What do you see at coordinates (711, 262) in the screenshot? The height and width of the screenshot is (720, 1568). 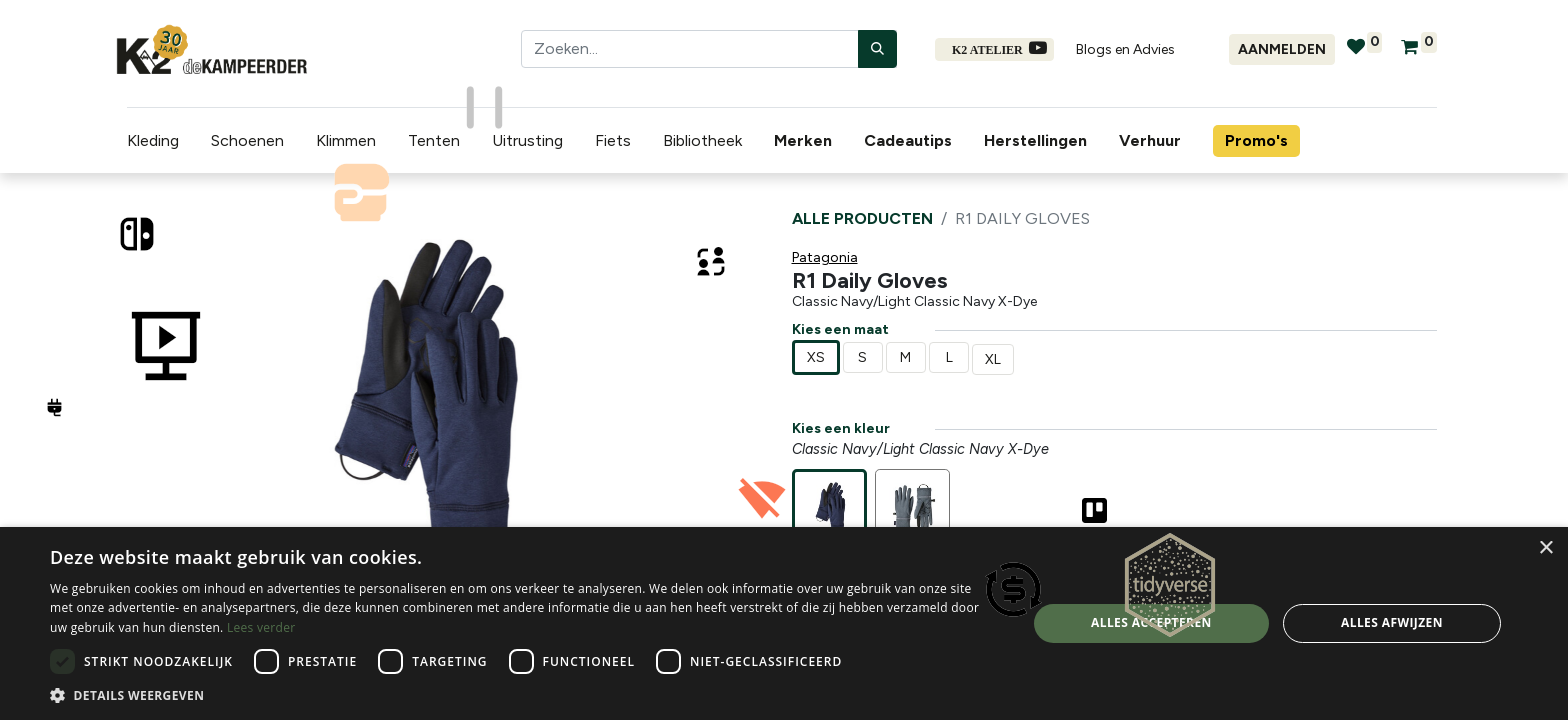 I see `peer-to-peer transfer or payment` at bounding box center [711, 262].